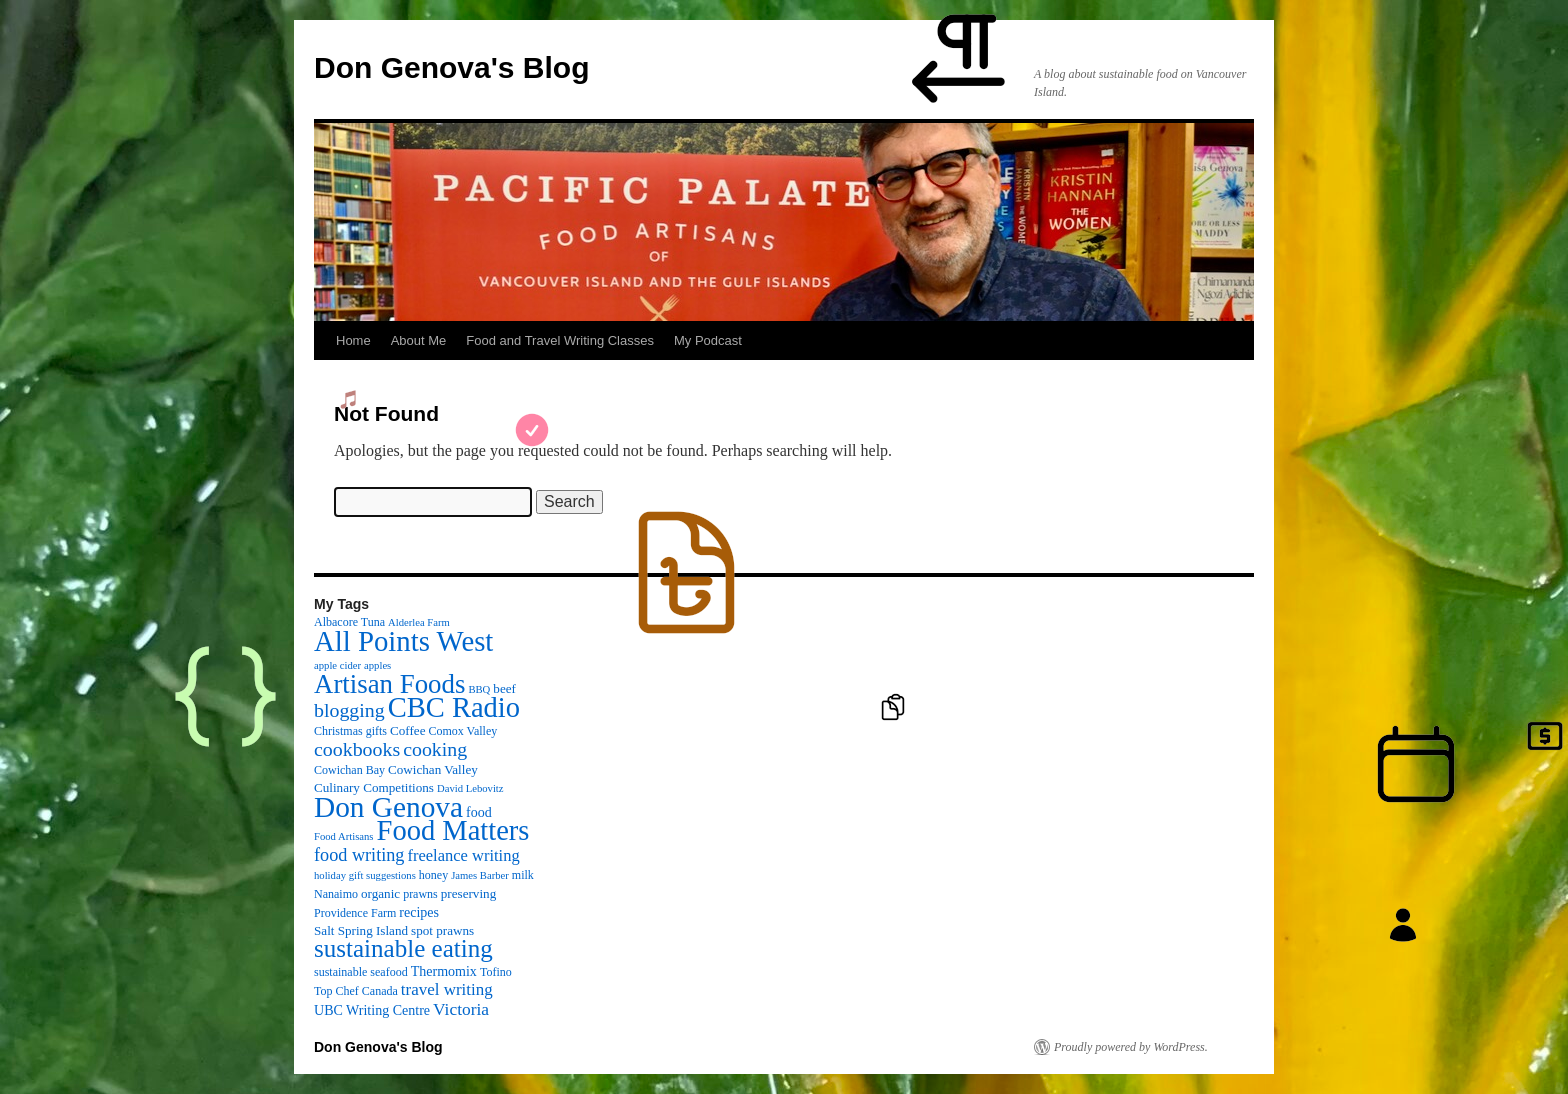 This screenshot has height=1094, width=1568. Describe the element at coordinates (893, 707) in the screenshot. I see `copy content to clipboard` at that location.